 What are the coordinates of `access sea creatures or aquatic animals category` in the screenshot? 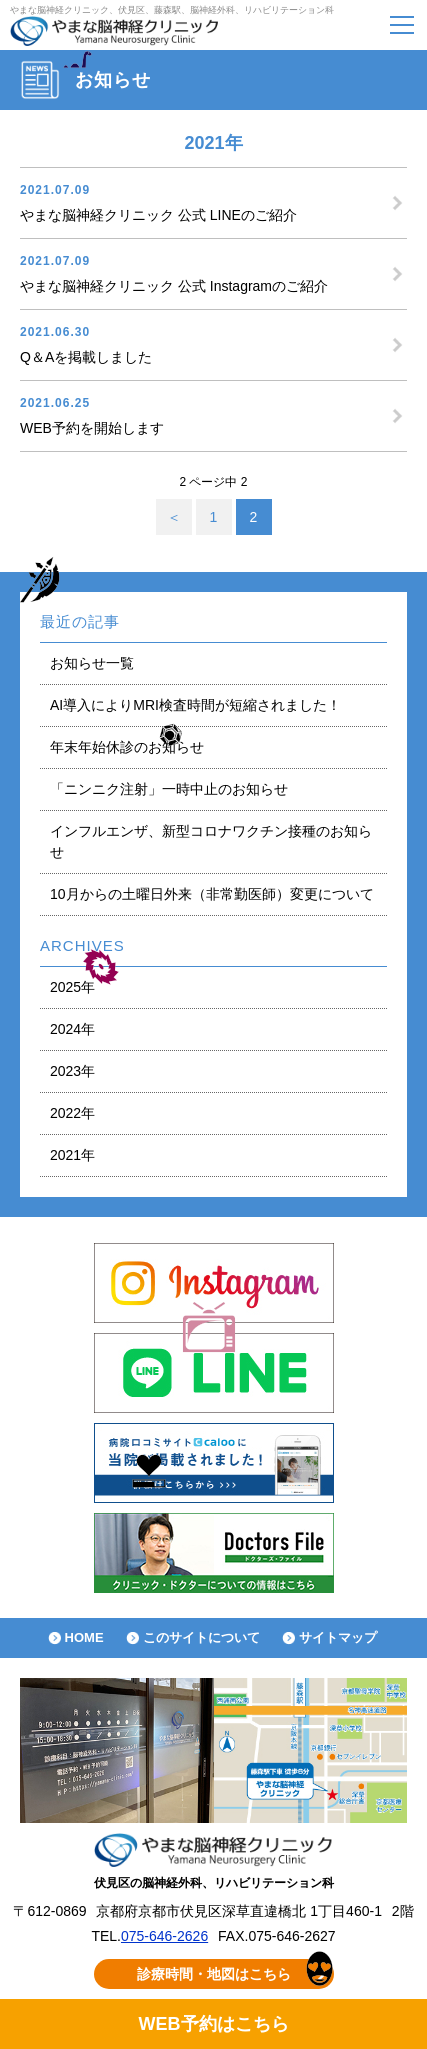 It's located at (77, 59).